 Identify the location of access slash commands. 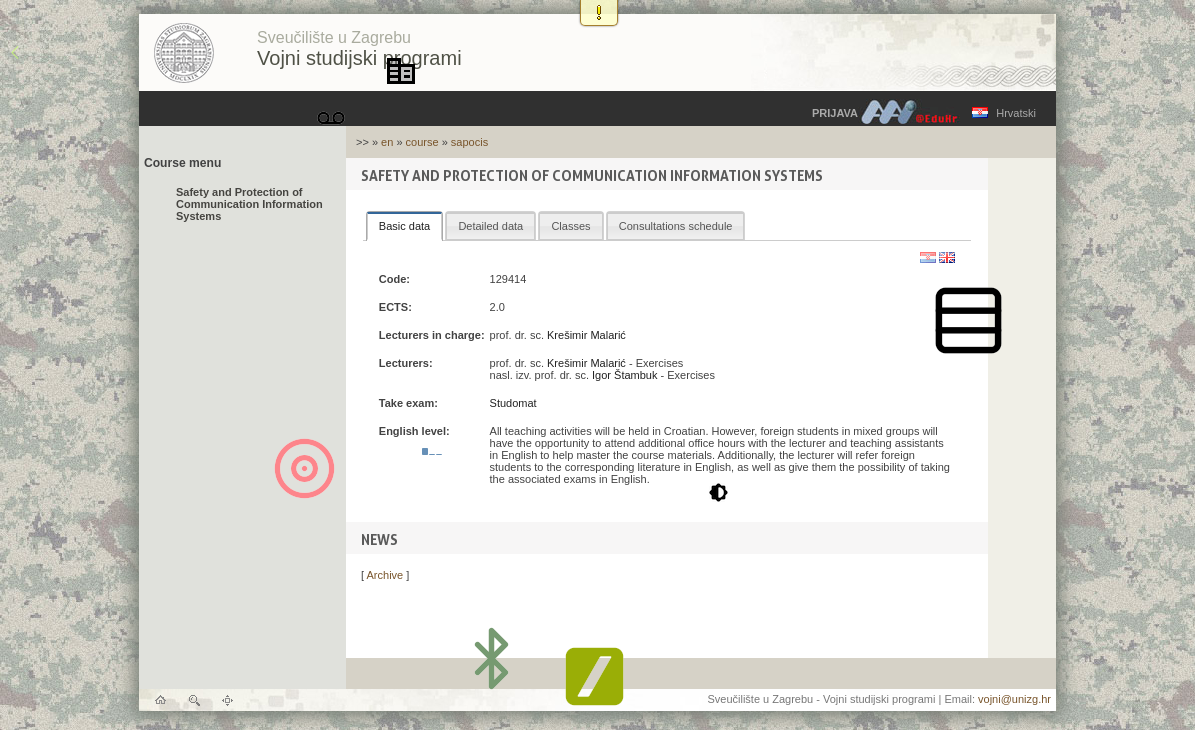
(594, 676).